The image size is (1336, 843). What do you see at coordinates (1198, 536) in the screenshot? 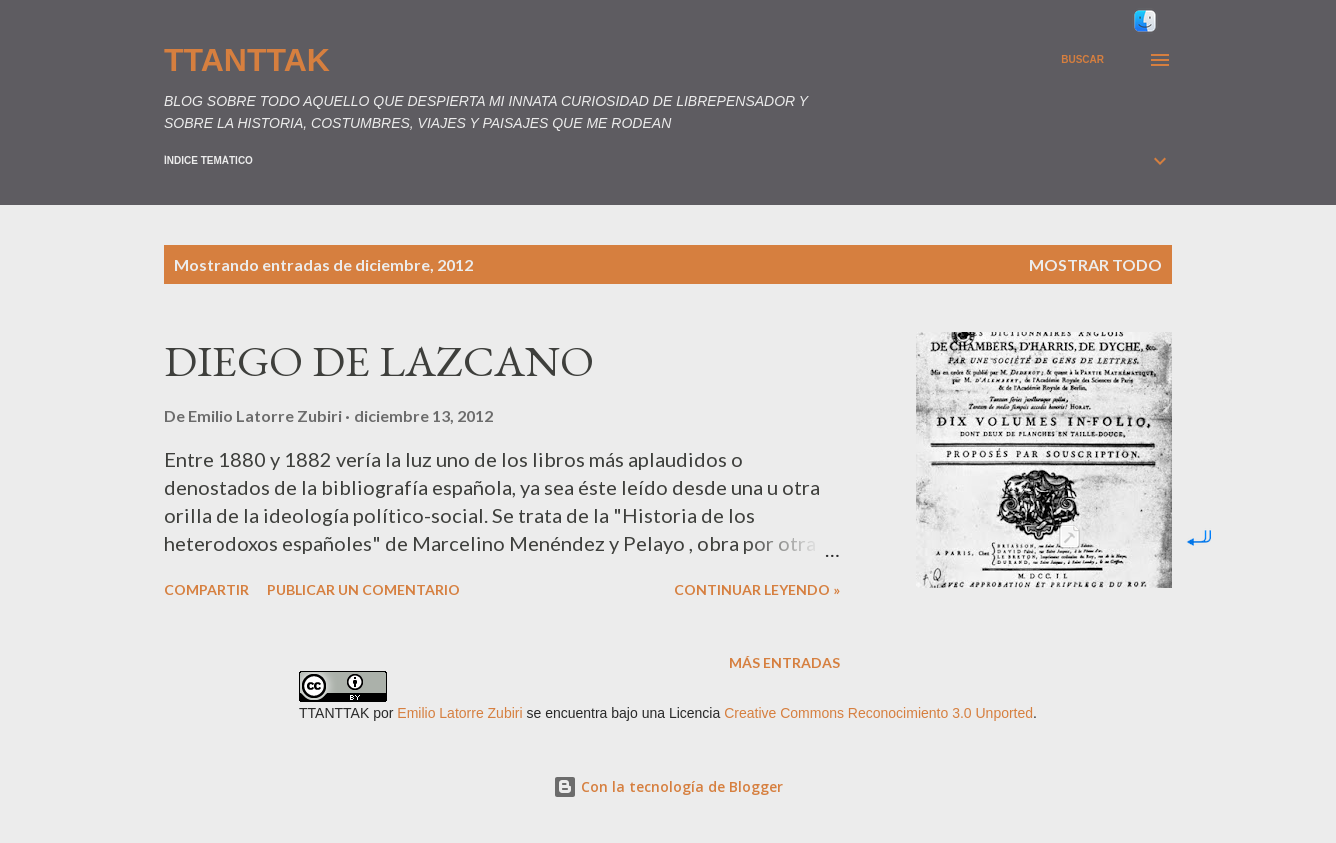
I see `reply to all recipients of an email` at bounding box center [1198, 536].